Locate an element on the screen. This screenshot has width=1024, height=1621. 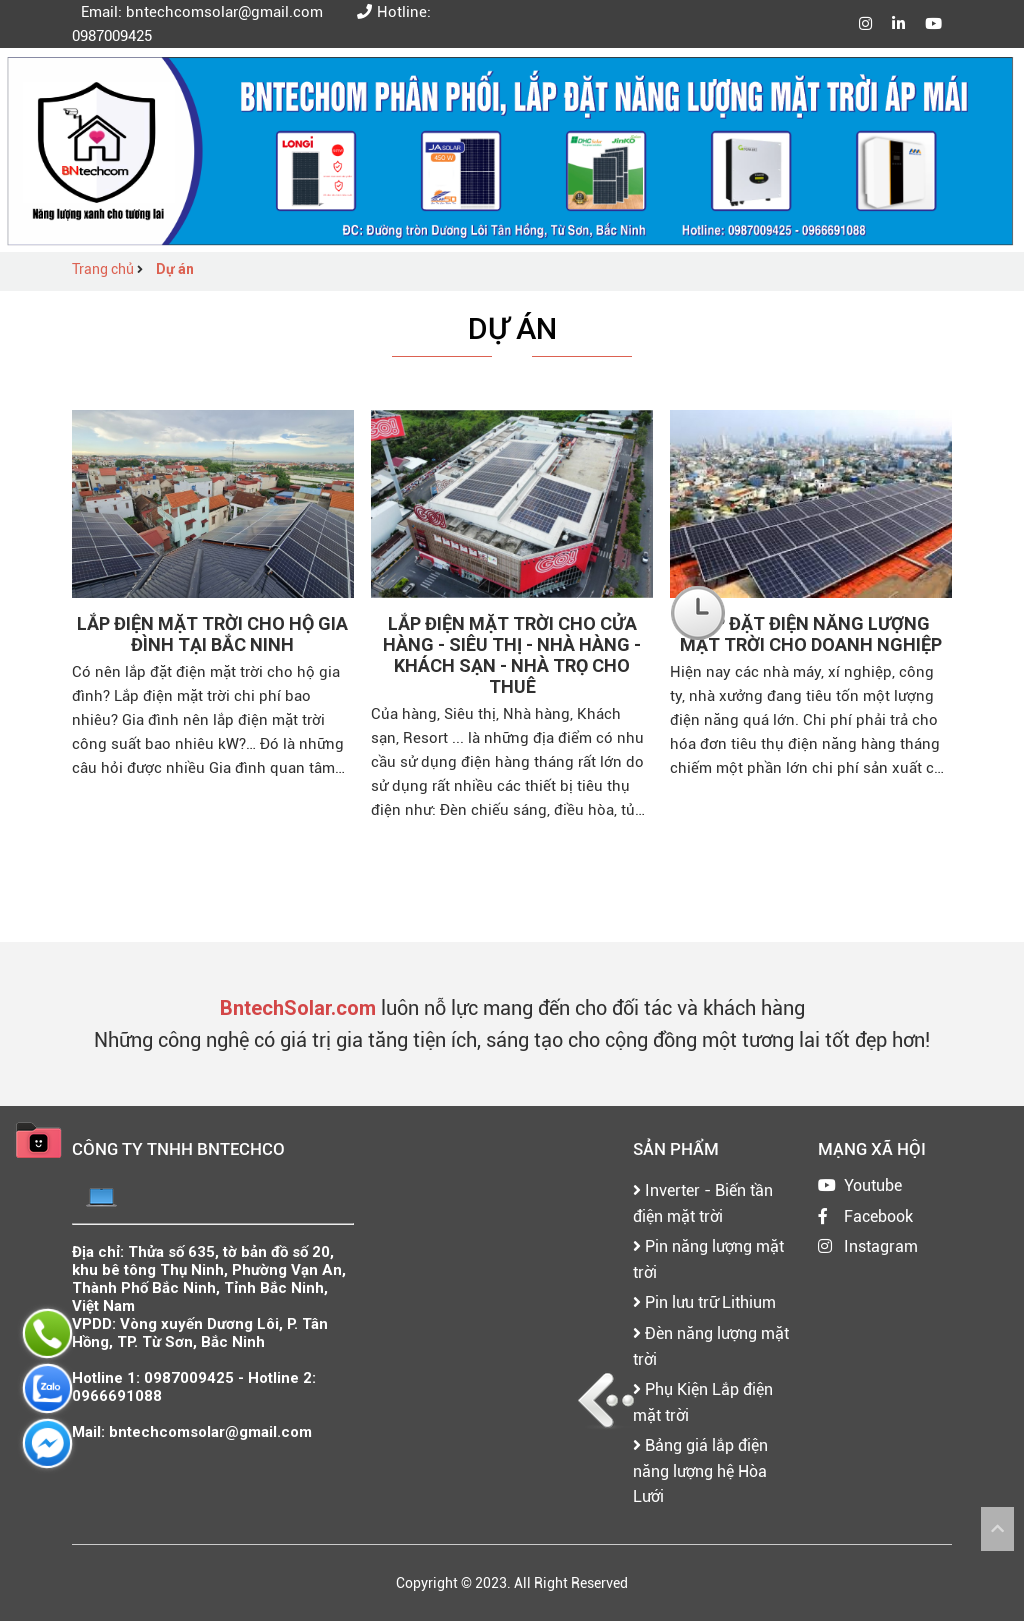
open adobe creative cloud files folder is located at coordinates (38, 1141).